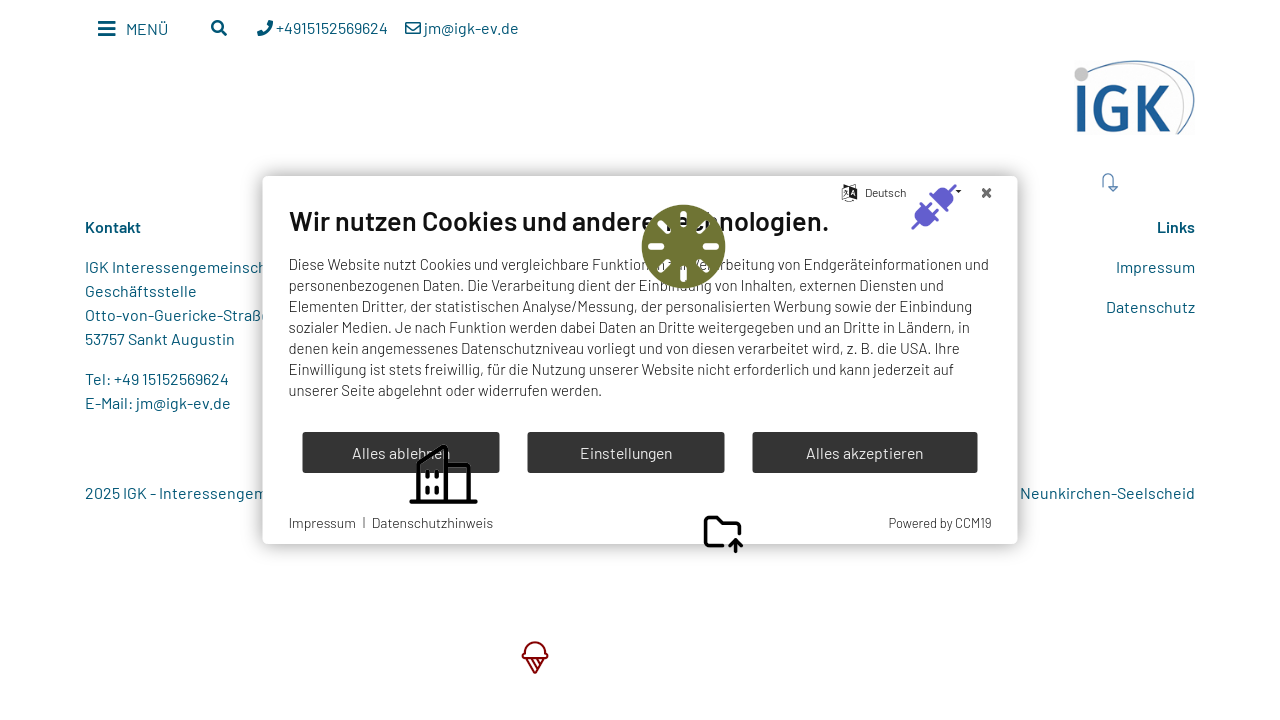 The width and height of the screenshot is (1280, 720). What do you see at coordinates (683, 246) in the screenshot?
I see `loading content in progress` at bounding box center [683, 246].